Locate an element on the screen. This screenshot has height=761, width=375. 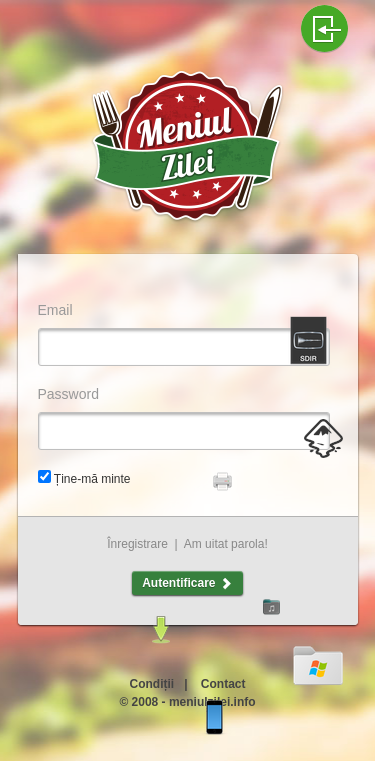
open windows 7 system files folder is located at coordinates (318, 667).